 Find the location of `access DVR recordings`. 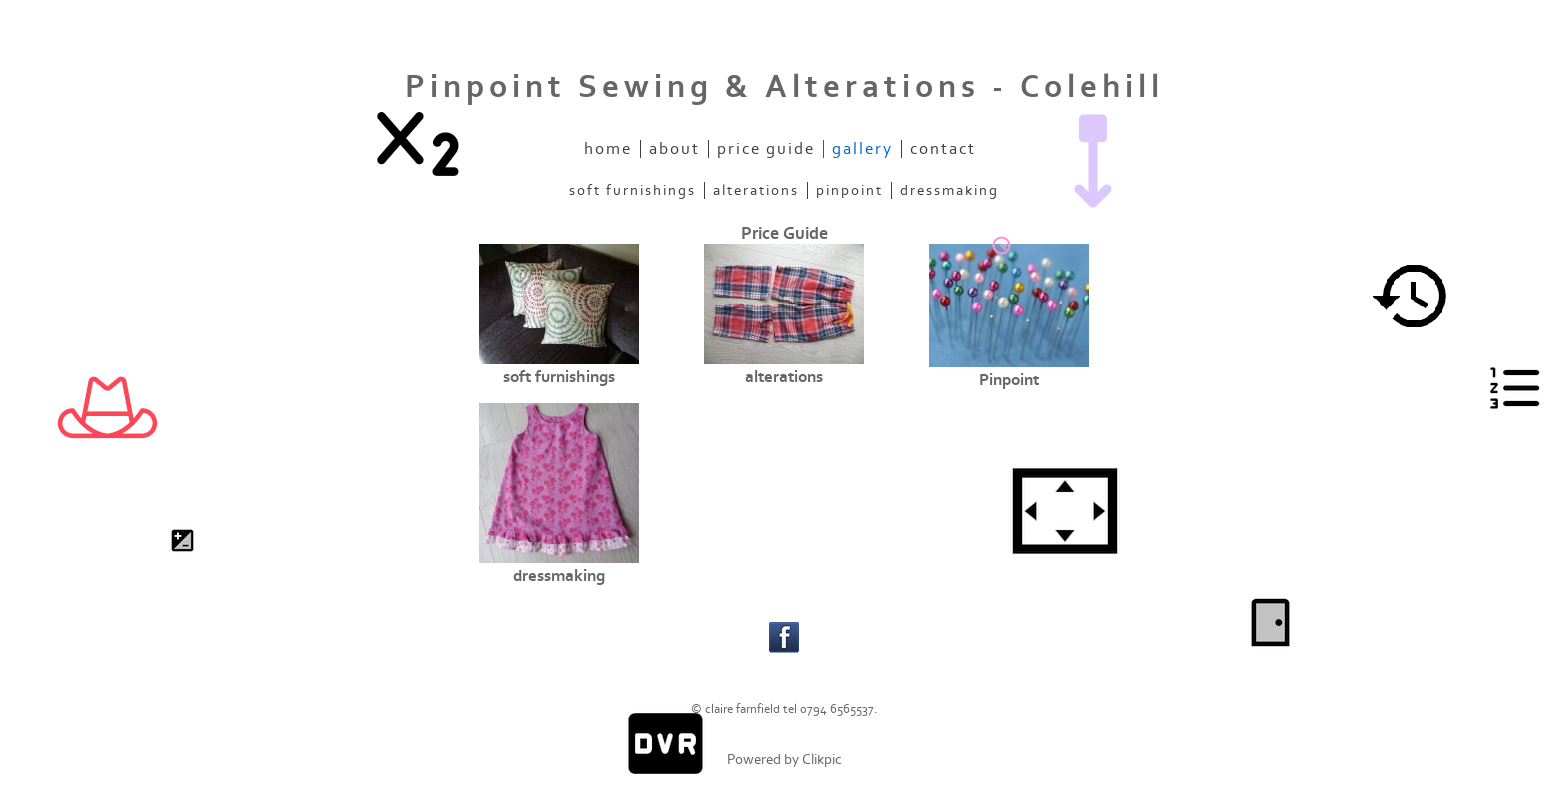

access DVR recordings is located at coordinates (665, 743).